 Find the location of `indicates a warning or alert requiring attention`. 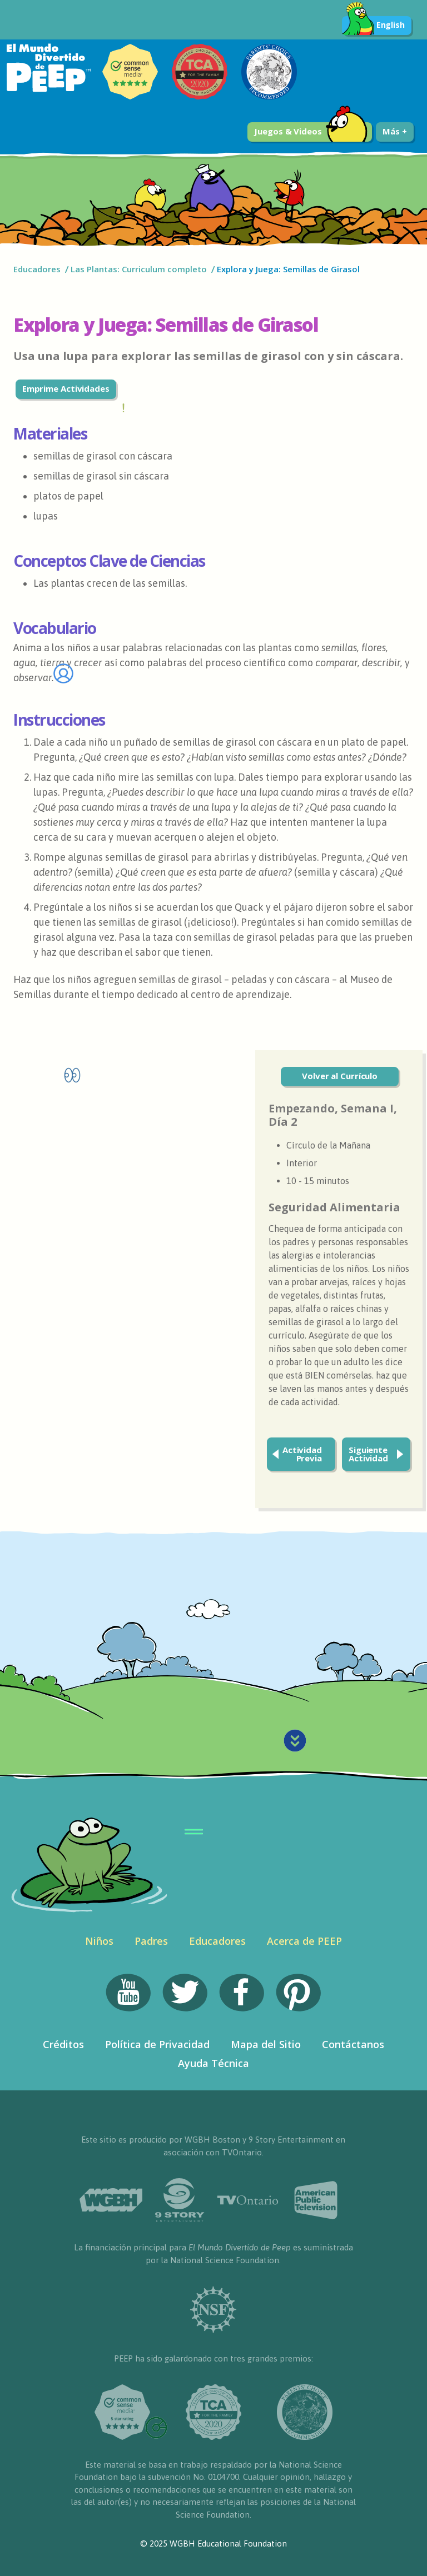

indicates a warning or alert requiring attention is located at coordinates (123, 408).